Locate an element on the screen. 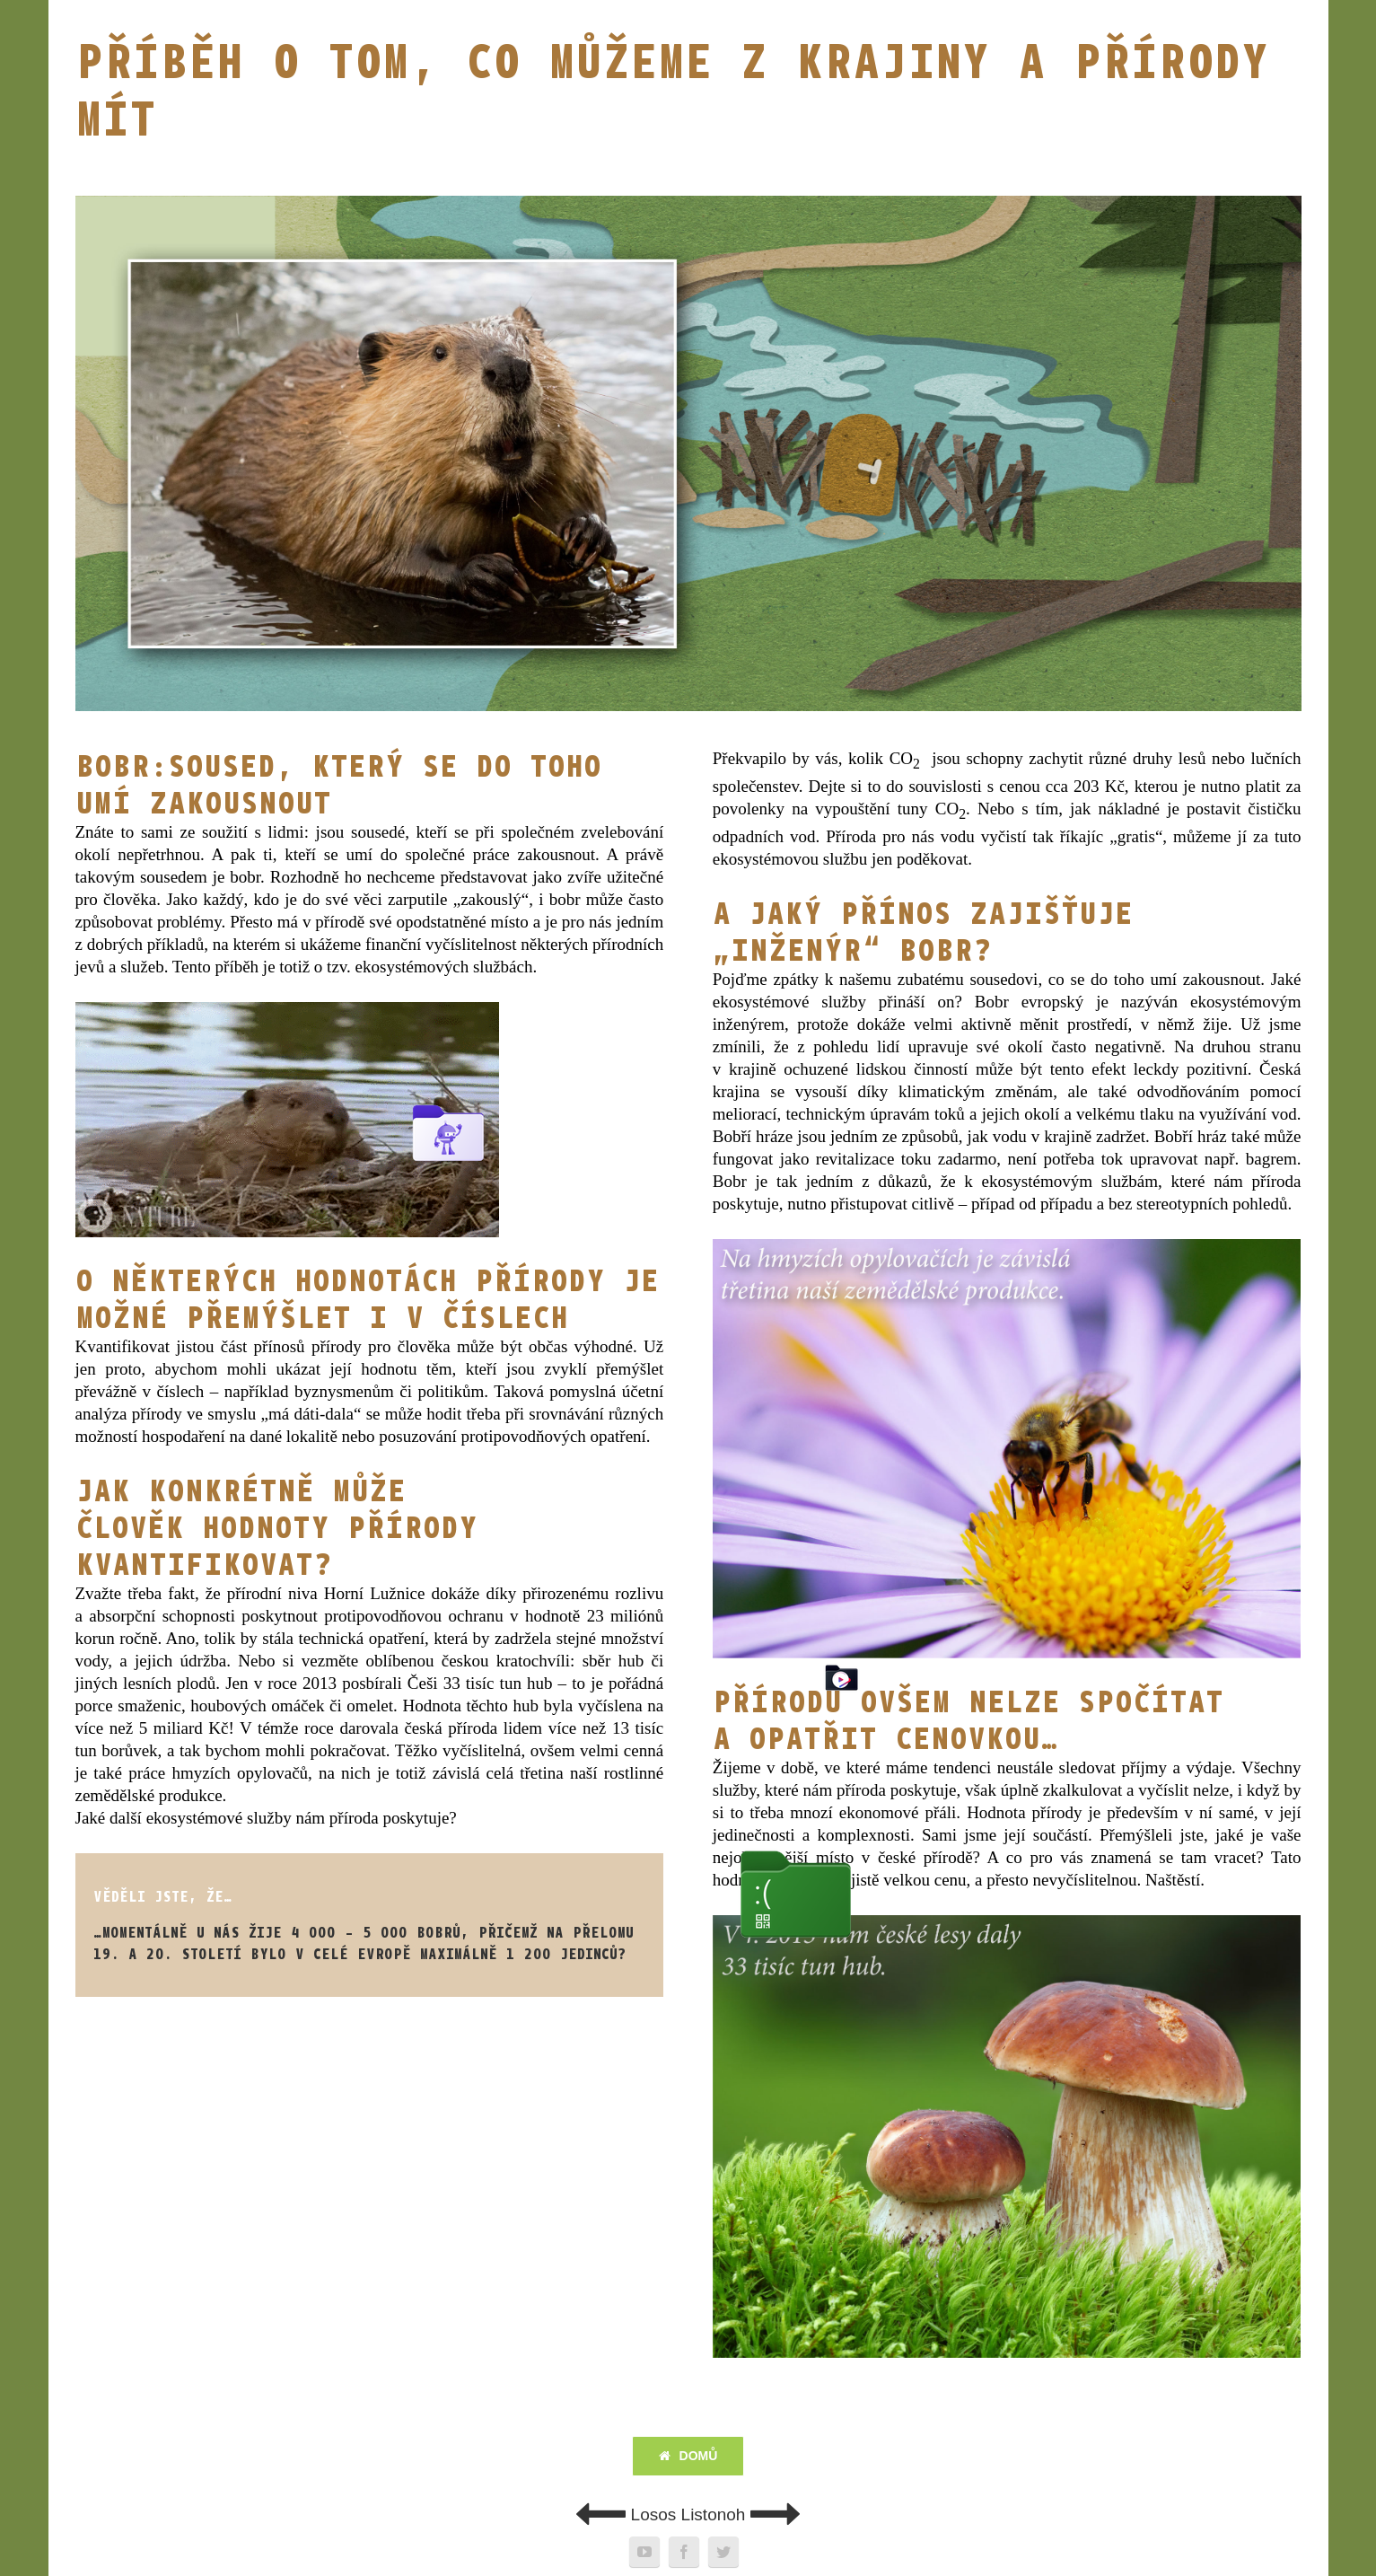 The width and height of the screenshot is (1376, 2576). folder containing youtube music vanced app files is located at coordinates (841, 1678).